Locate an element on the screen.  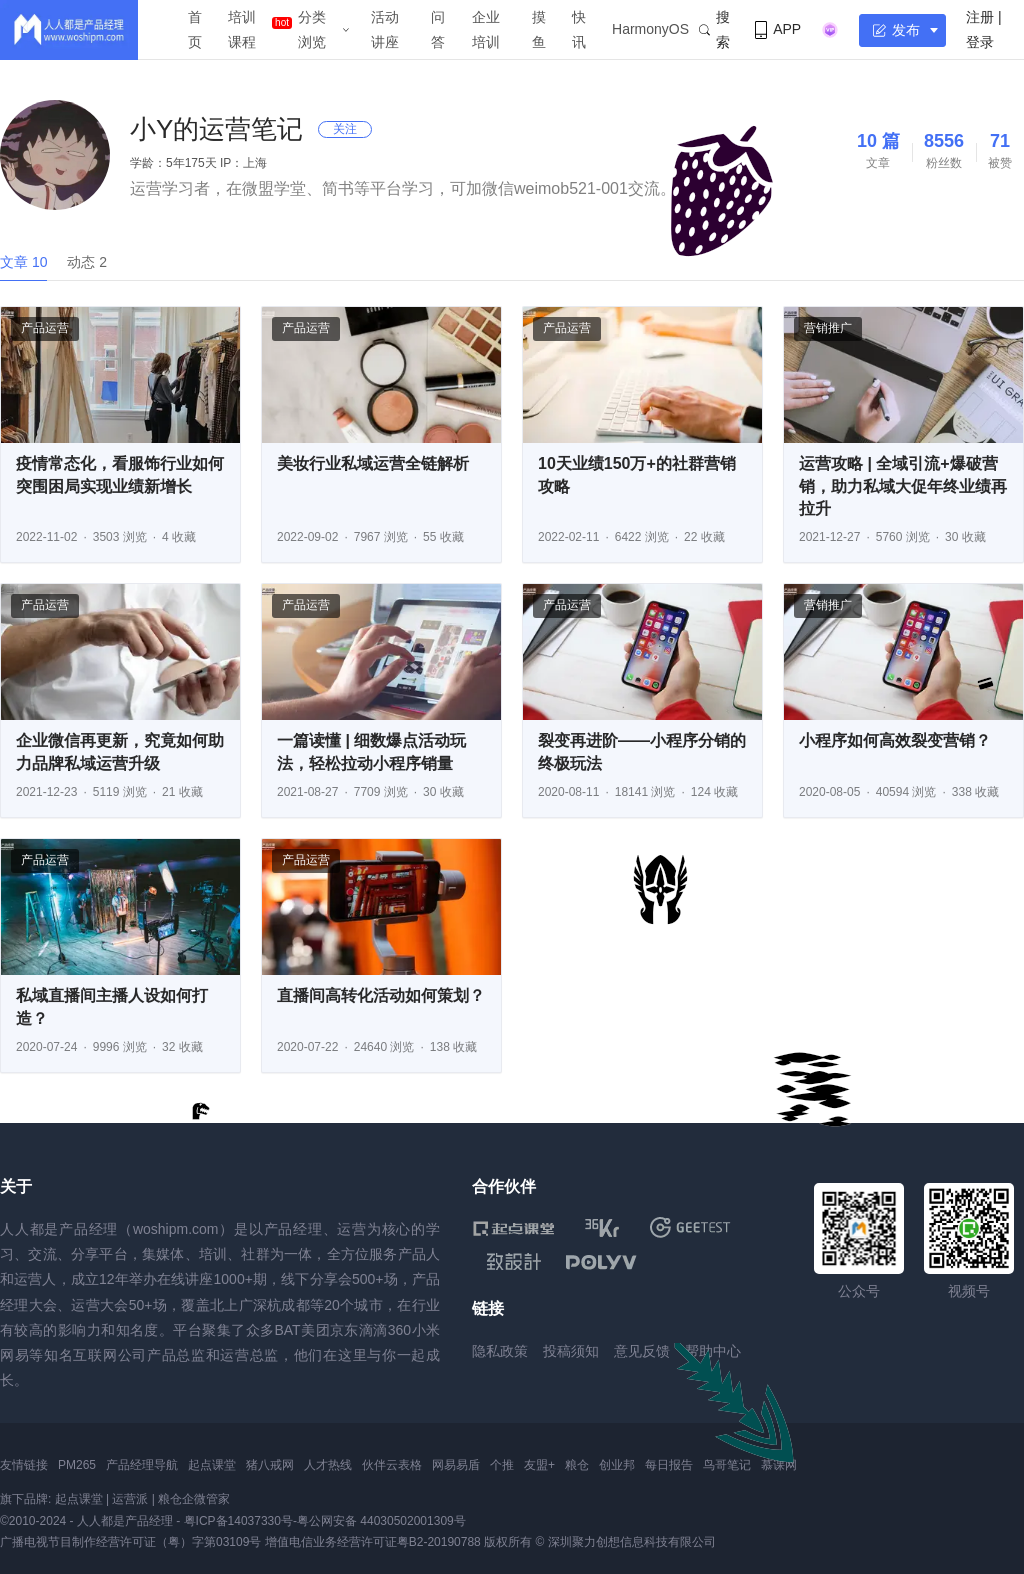
select a piercing or armor-penetrating attack is located at coordinates (734, 1402).